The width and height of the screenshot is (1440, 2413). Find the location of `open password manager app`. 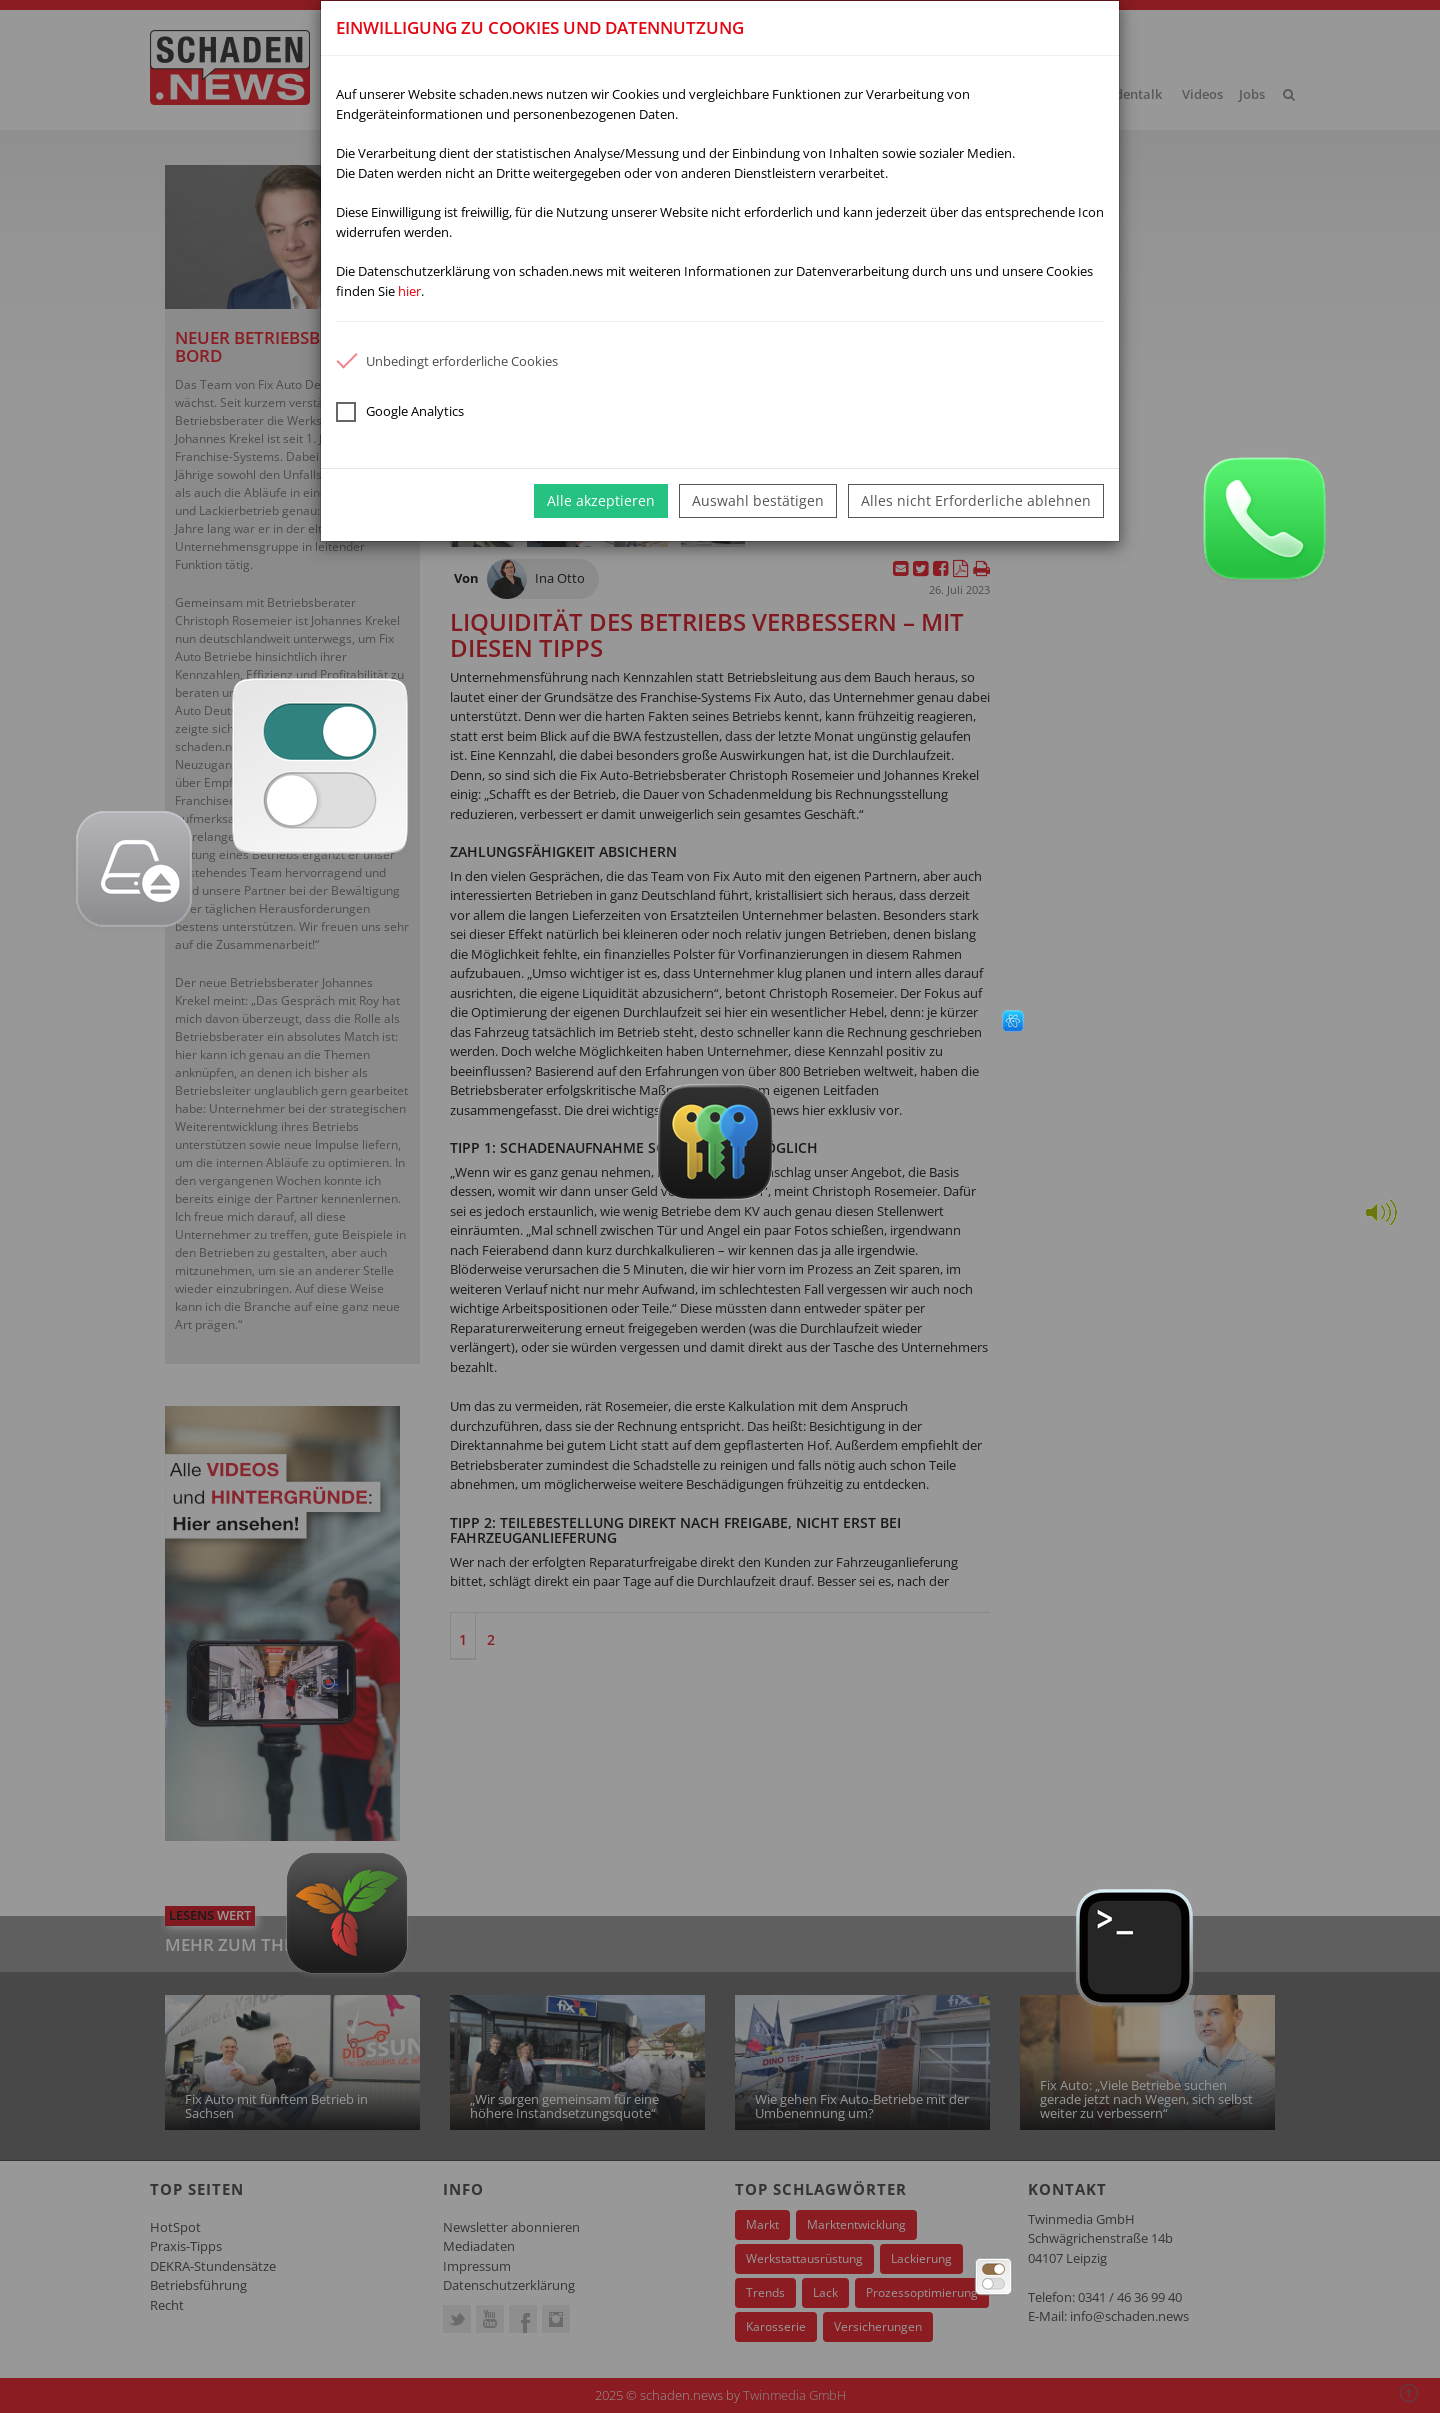

open password manager app is located at coordinates (715, 1142).